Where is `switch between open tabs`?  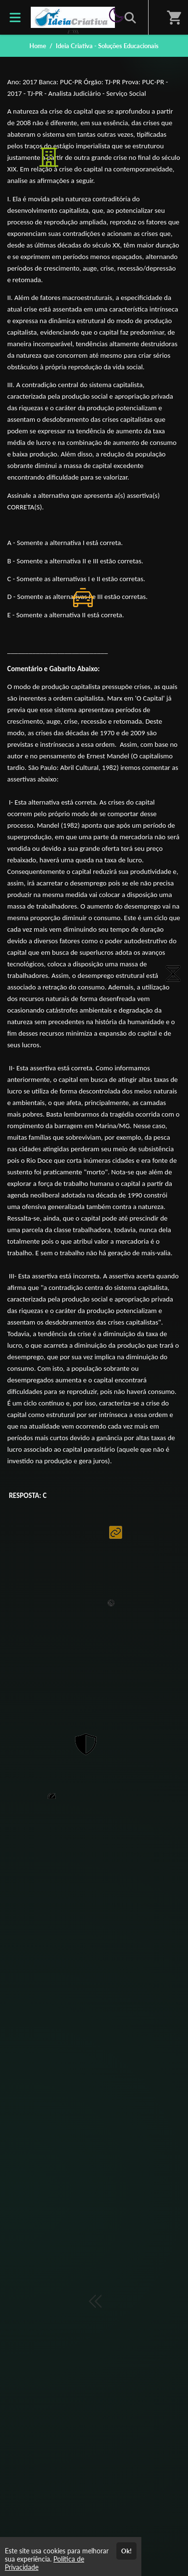
switch between open tabs is located at coordinates (73, 32).